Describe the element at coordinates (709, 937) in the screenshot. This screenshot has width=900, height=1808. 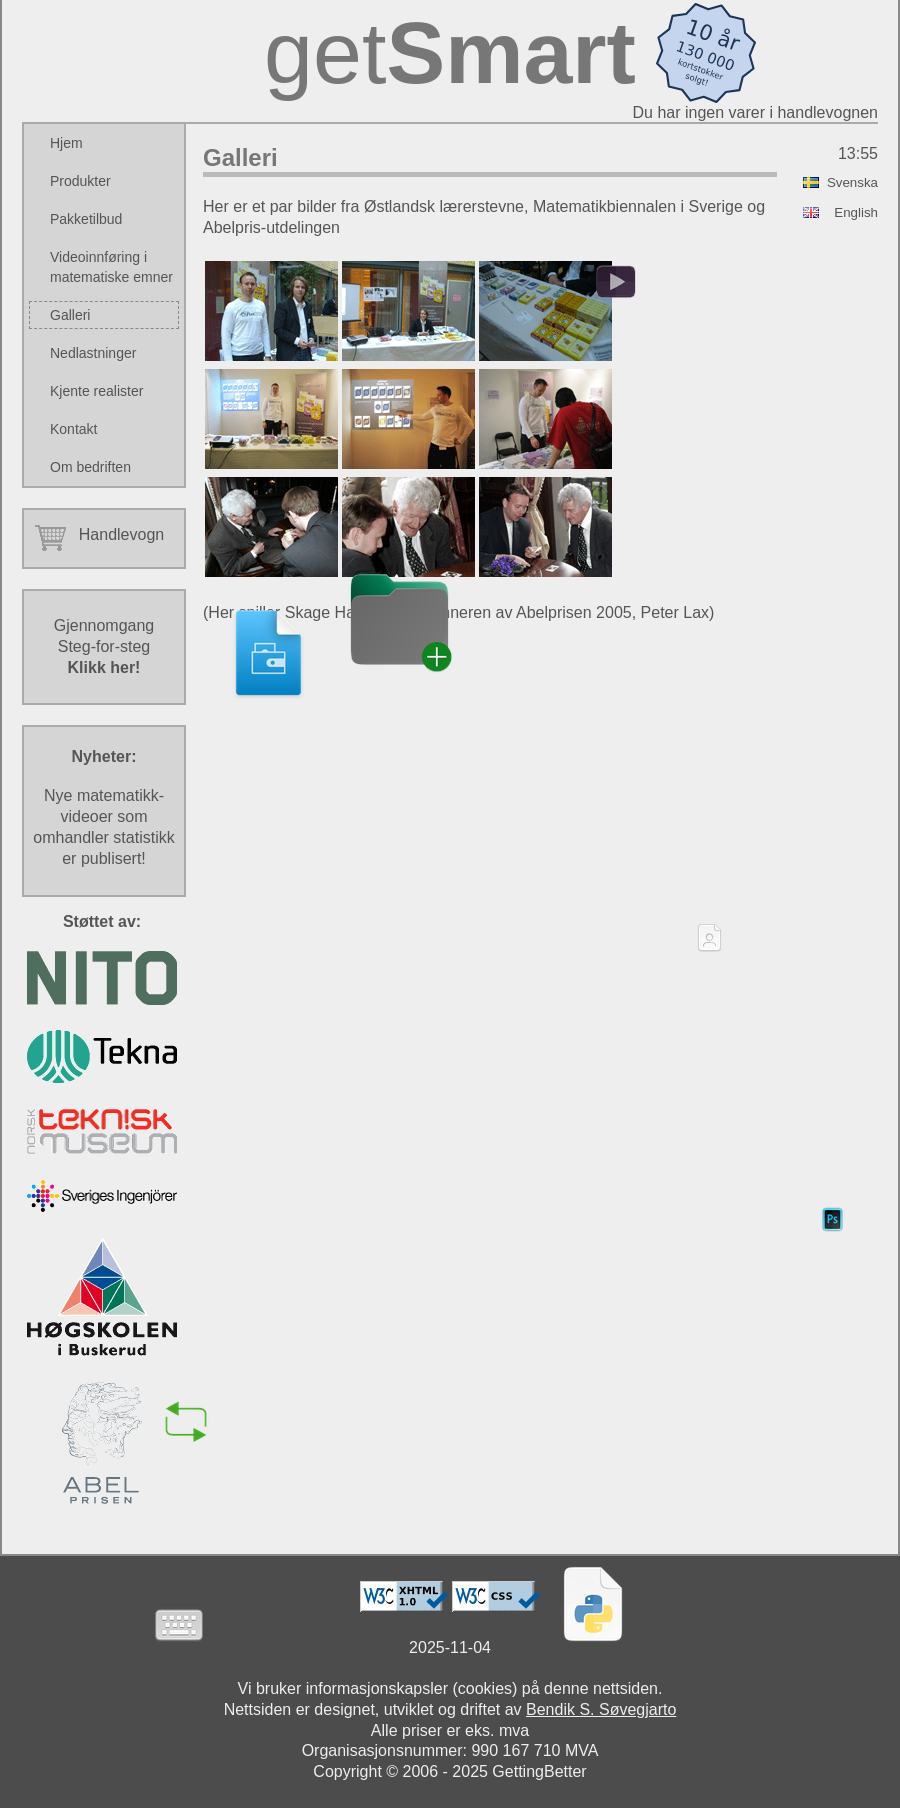
I see `view document author information` at that location.